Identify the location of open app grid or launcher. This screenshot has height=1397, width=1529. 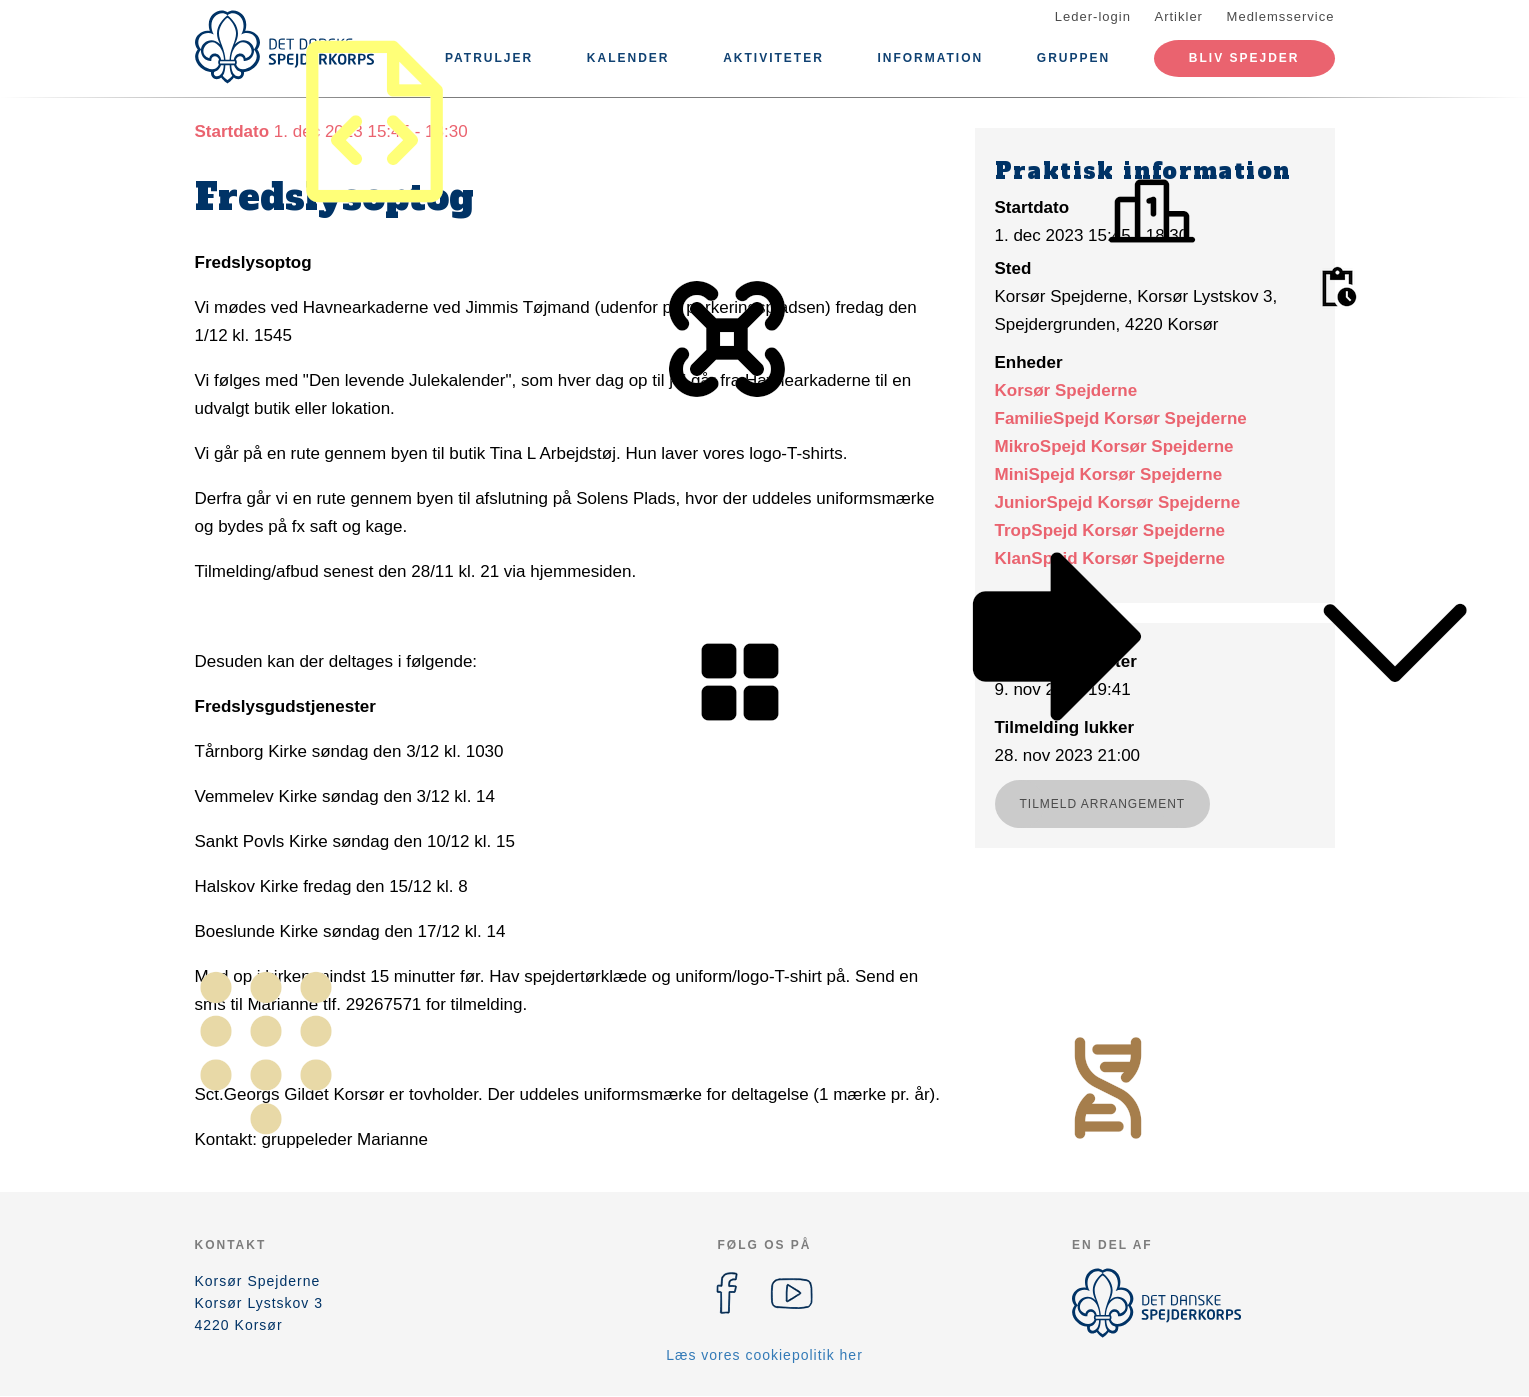
(740, 682).